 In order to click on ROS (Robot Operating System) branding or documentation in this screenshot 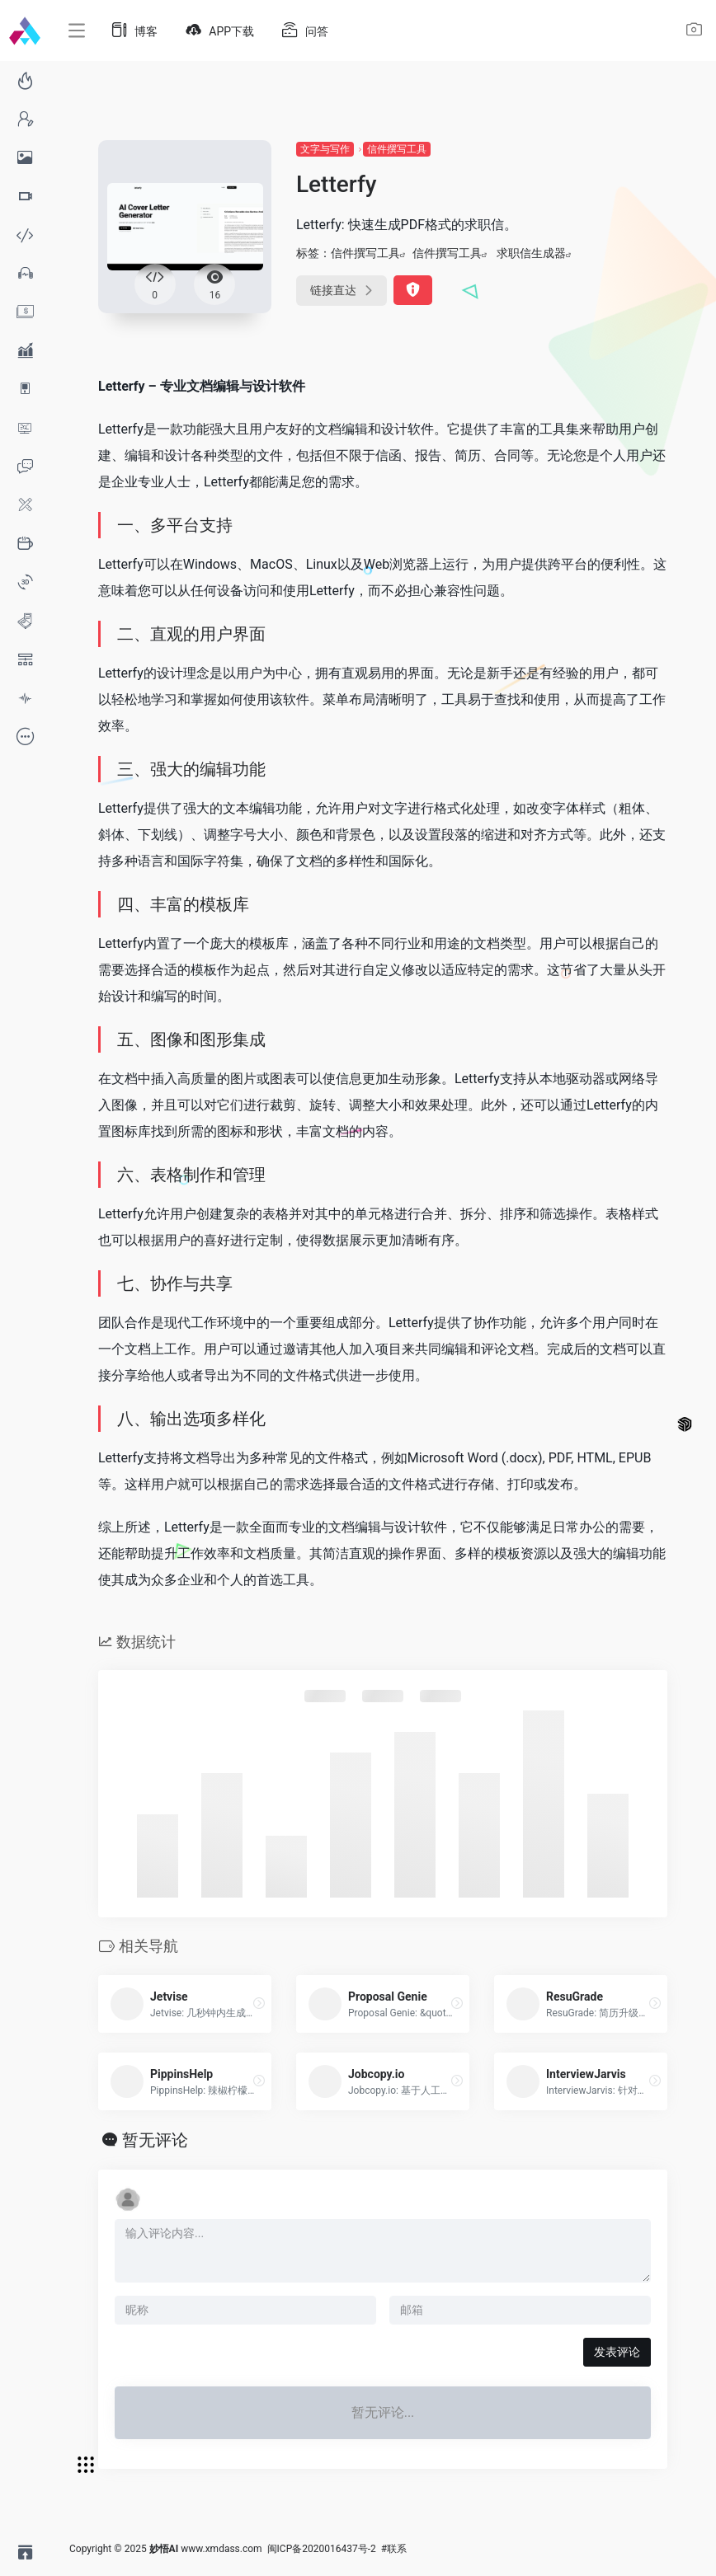, I will do `click(86, 2465)`.